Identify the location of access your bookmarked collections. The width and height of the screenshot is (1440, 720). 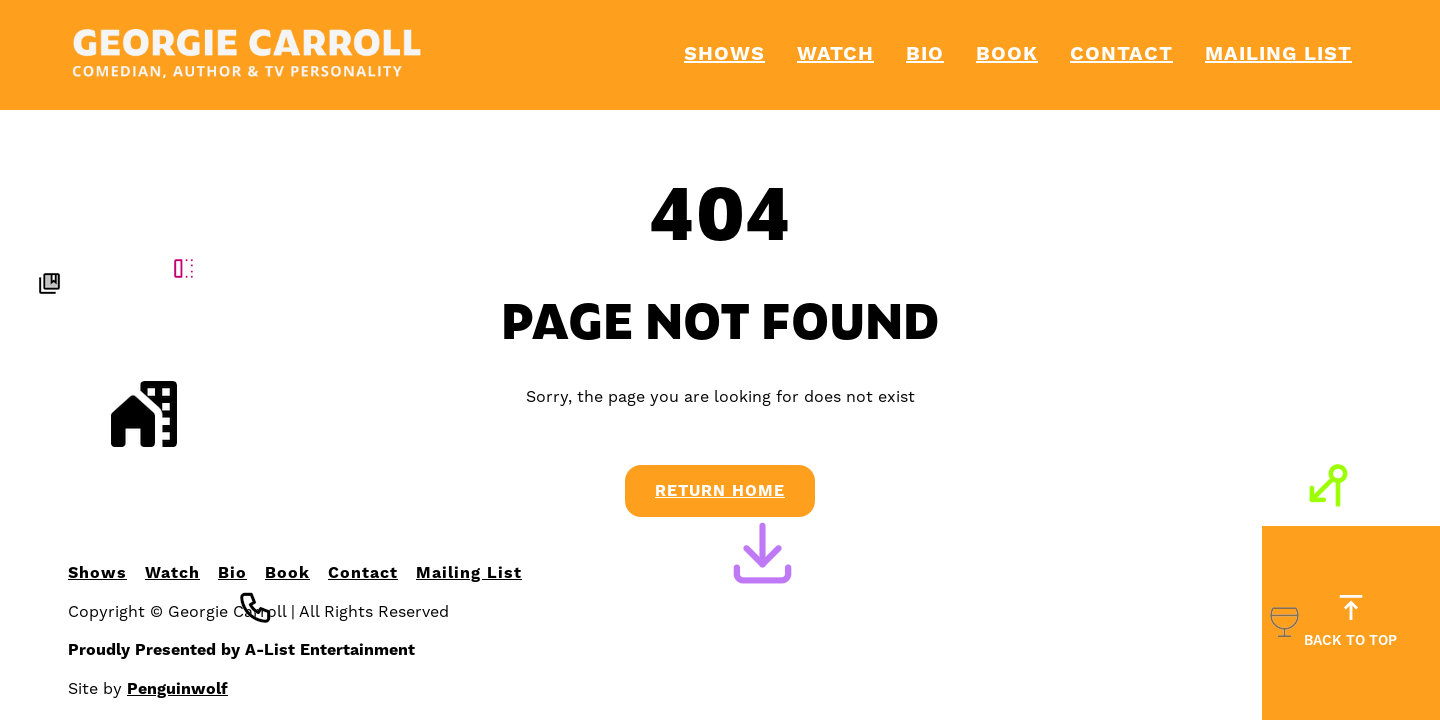
(49, 283).